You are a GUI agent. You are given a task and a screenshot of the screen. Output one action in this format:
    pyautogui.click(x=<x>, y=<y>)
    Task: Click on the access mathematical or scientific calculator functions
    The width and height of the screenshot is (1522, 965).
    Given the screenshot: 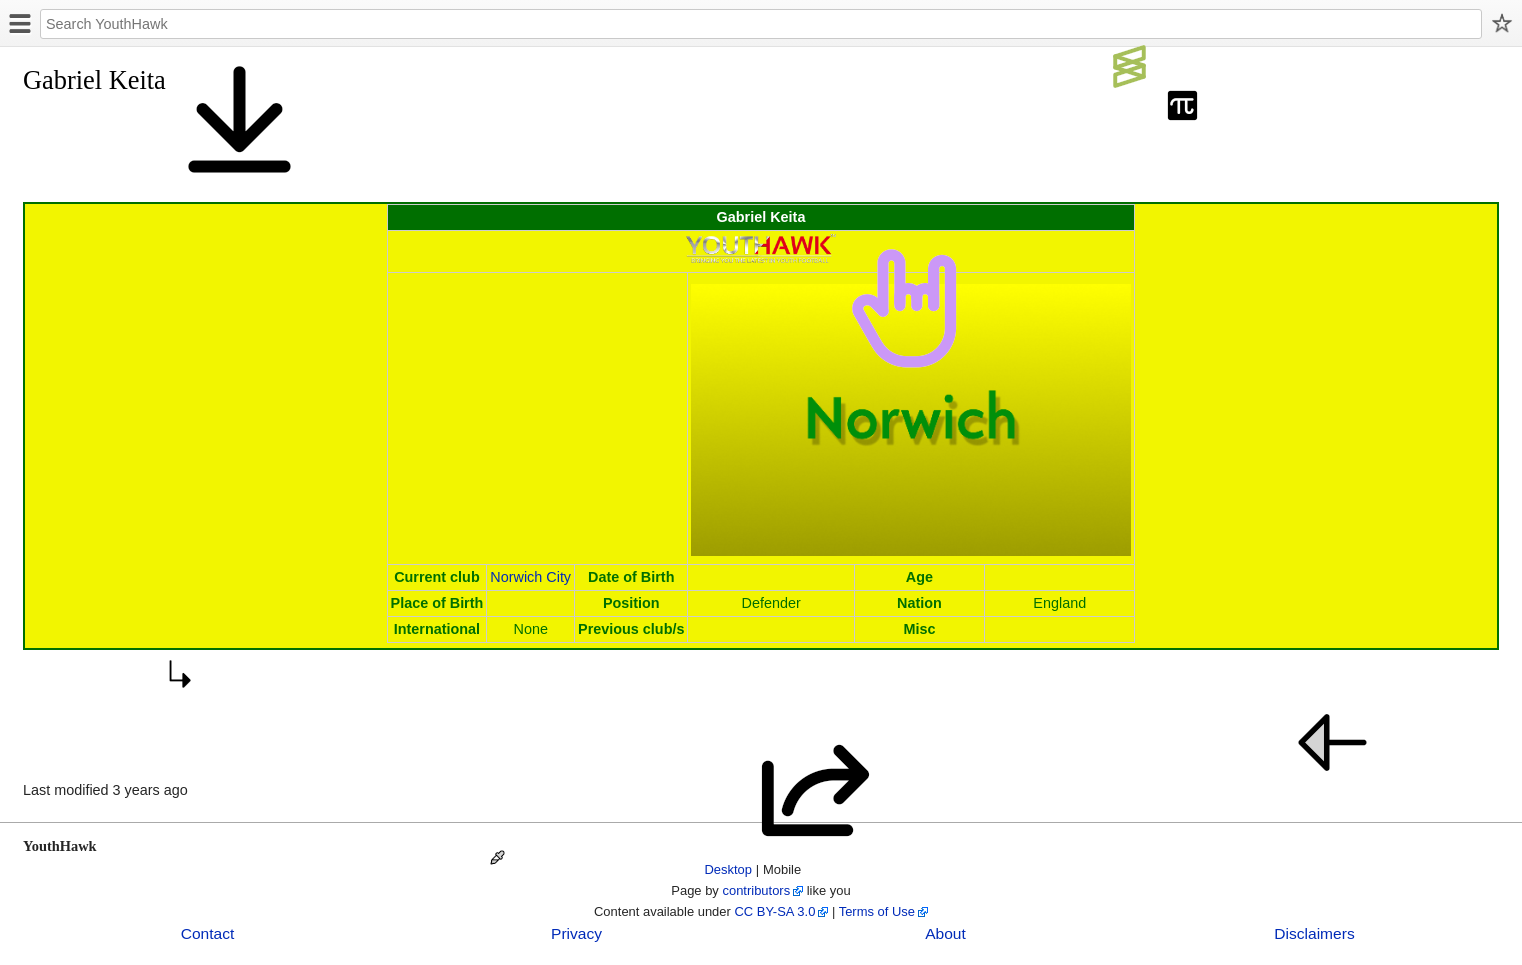 What is the action you would take?
    pyautogui.click(x=1182, y=105)
    